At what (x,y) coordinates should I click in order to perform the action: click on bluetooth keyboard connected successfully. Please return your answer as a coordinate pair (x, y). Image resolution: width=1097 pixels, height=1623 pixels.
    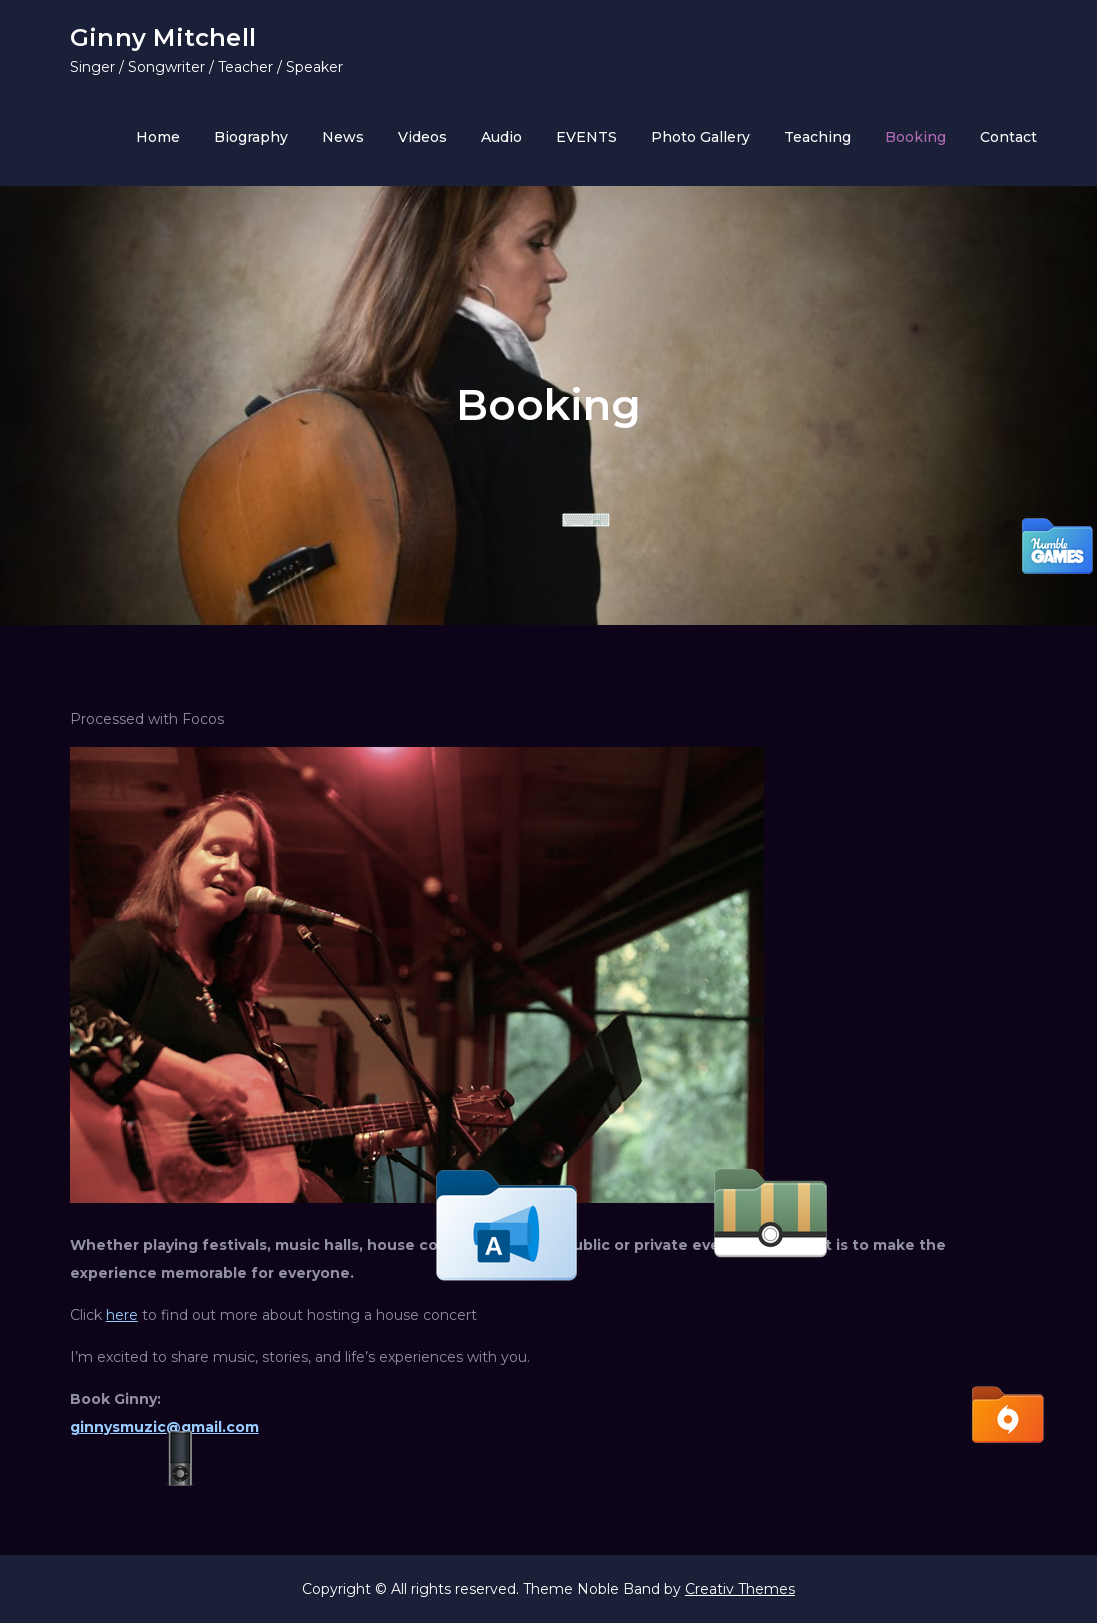
    Looking at the image, I should click on (586, 520).